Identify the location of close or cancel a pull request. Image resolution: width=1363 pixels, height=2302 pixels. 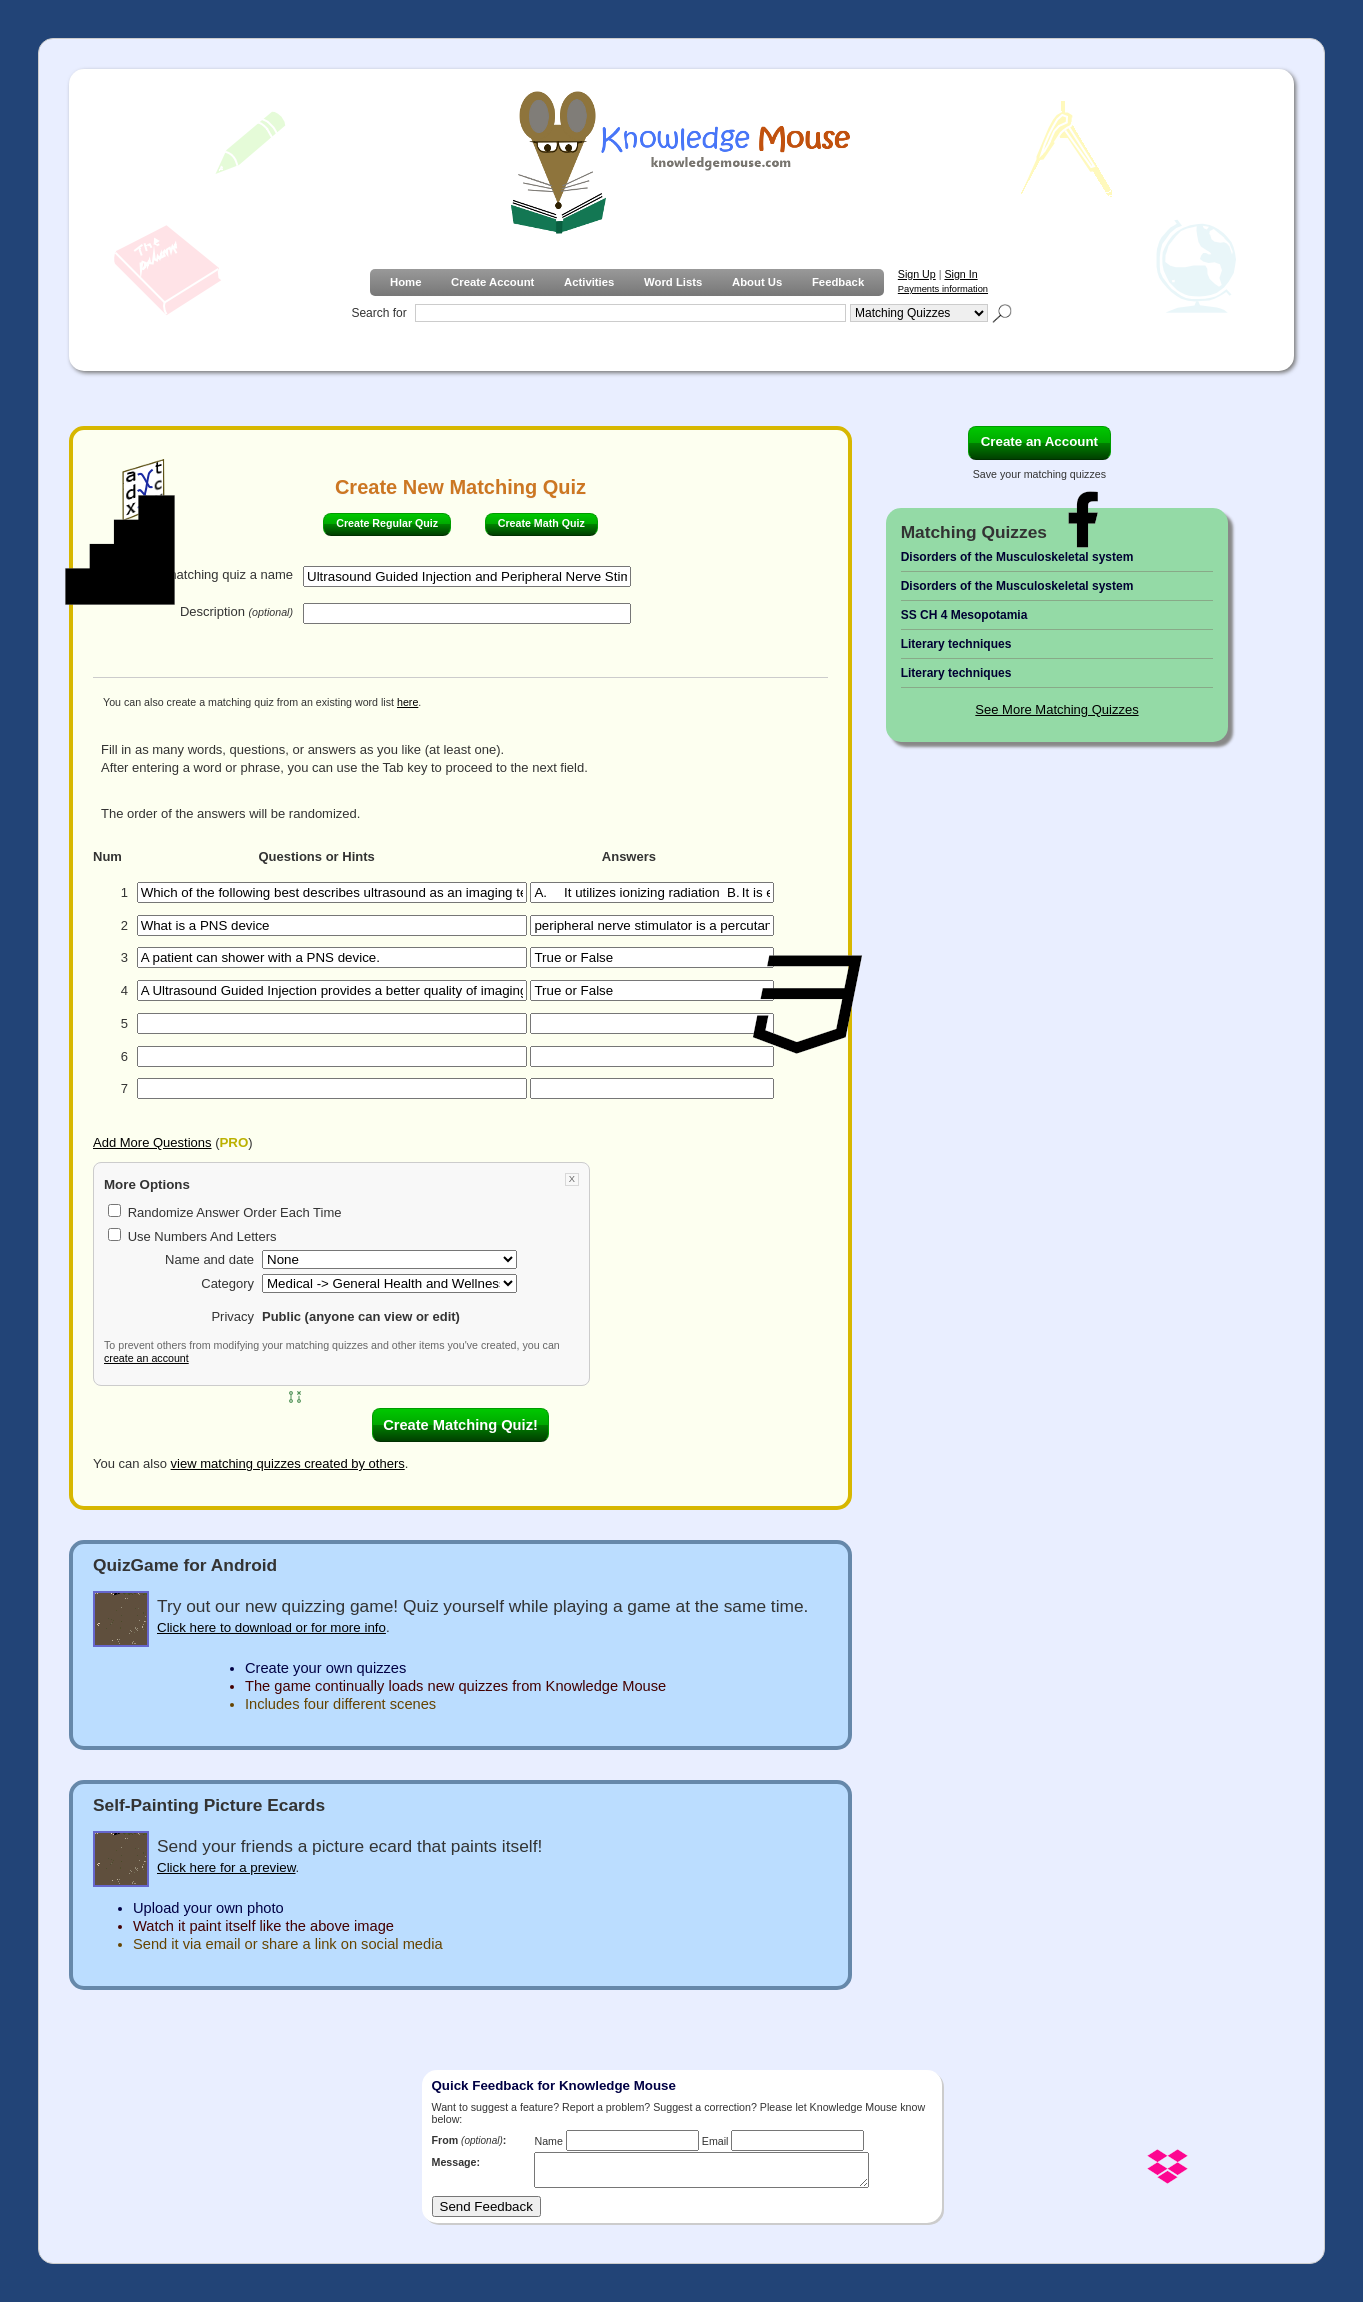
(295, 1397).